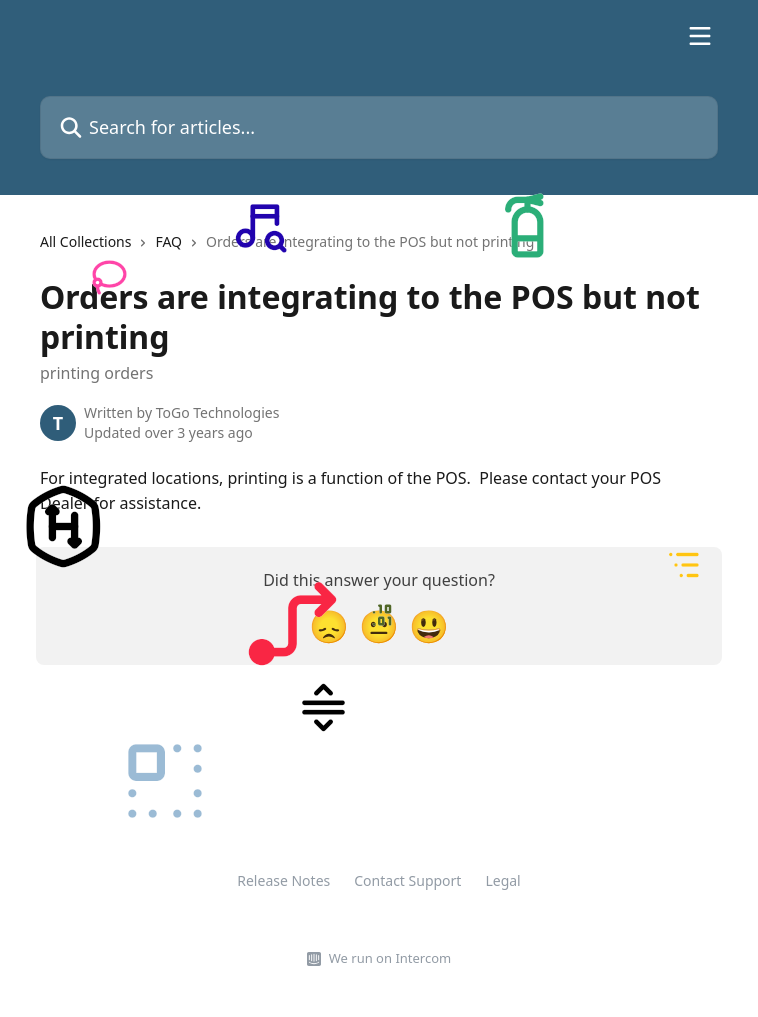 The width and height of the screenshot is (758, 1017). What do you see at coordinates (527, 225) in the screenshot?
I see `access fire safety information` at bounding box center [527, 225].